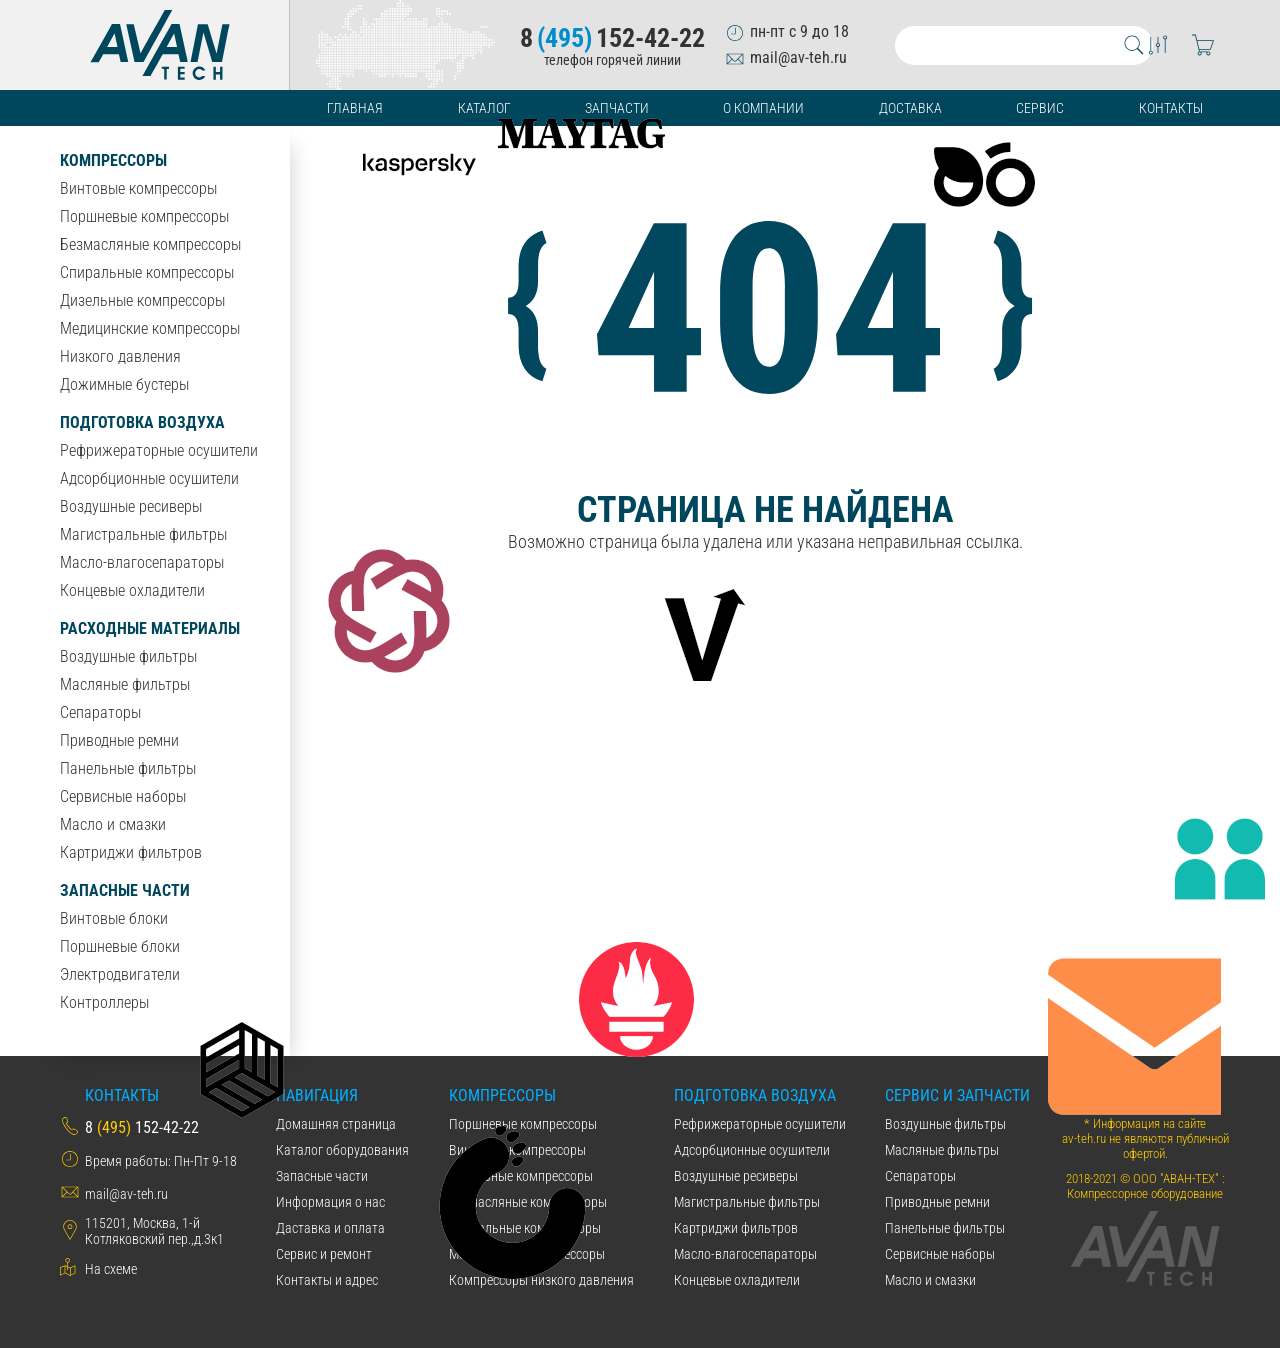 This screenshot has width=1280, height=1348. Describe the element at coordinates (1220, 859) in the screenshot. I see `view group members` at that location.